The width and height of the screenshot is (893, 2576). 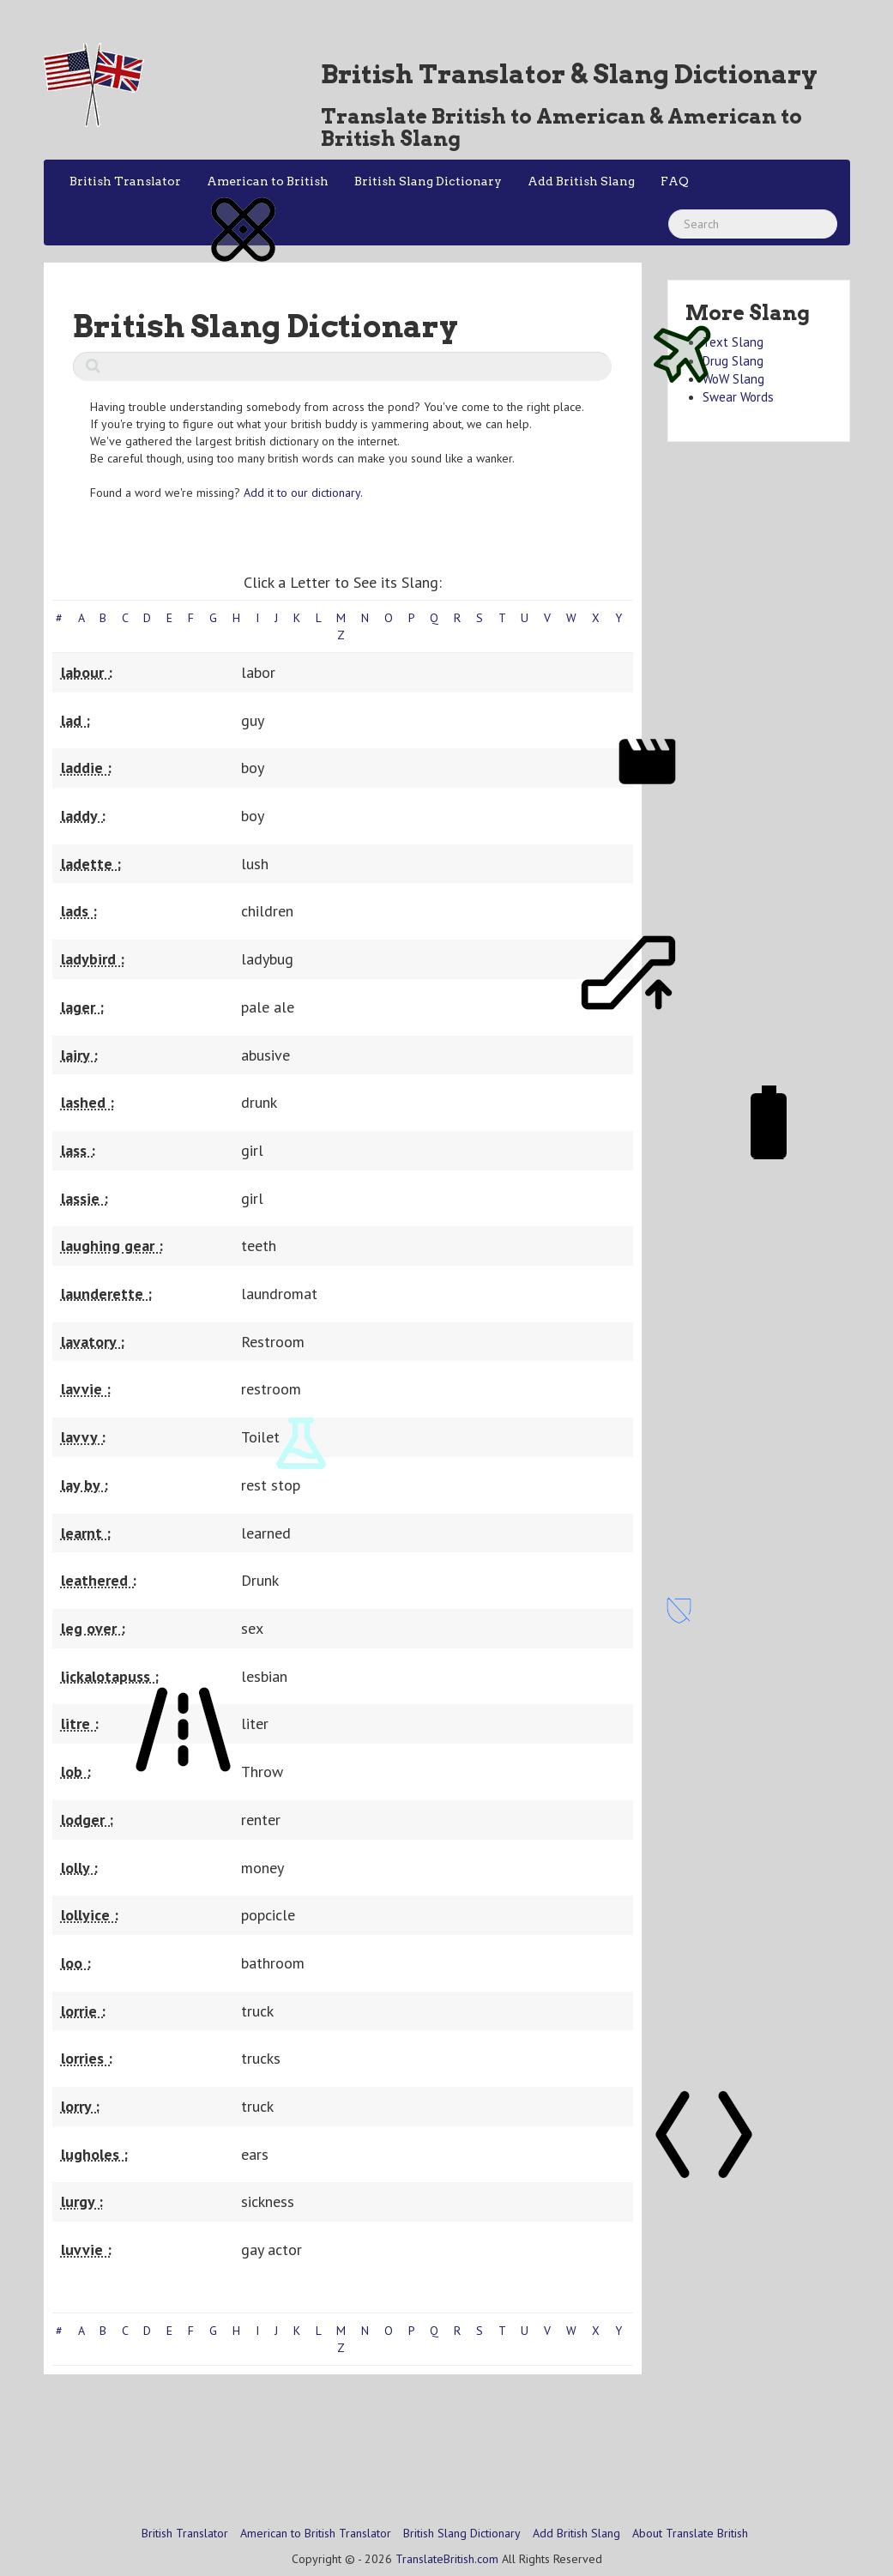 What do you see at coordinates (703, 2134) in the screenshot?
I see `view or edit source code` at bounding box center [703, 2134].